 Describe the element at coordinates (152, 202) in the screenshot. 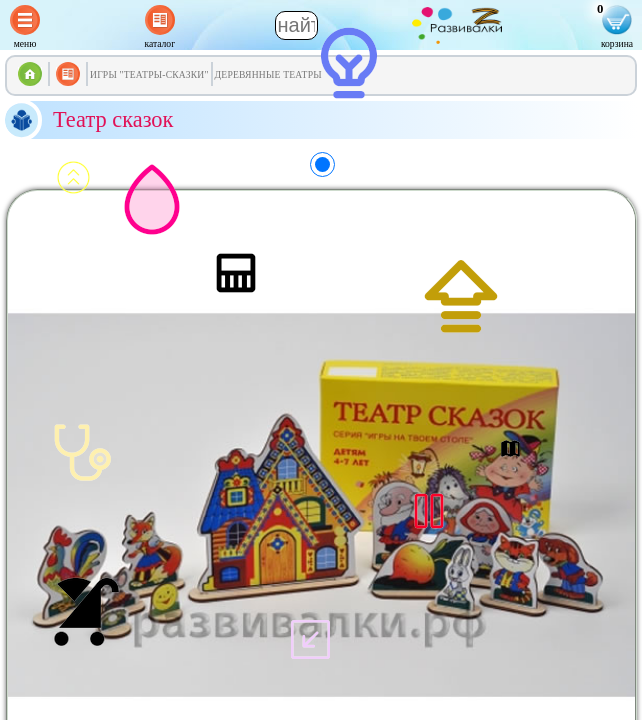

I see `indicates water or liquid-related feature` at that location.